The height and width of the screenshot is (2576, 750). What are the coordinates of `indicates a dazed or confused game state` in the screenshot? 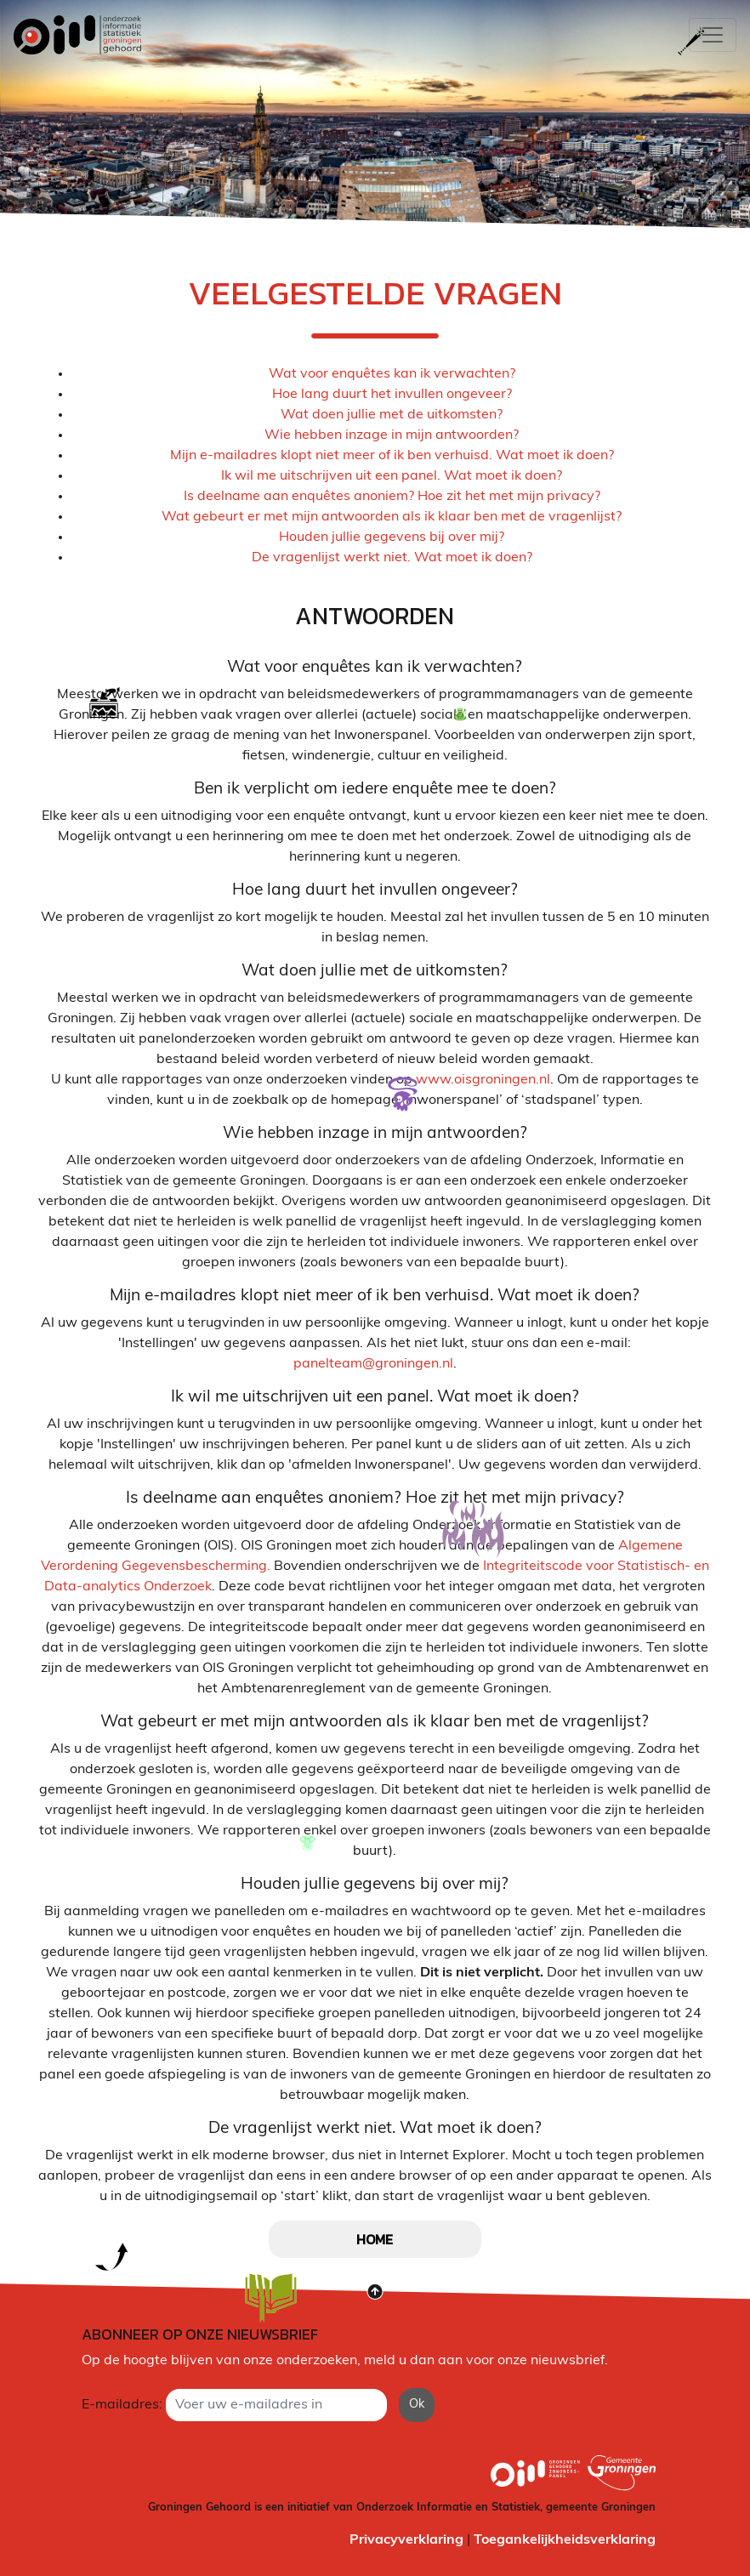 It's located at (403, 1094).